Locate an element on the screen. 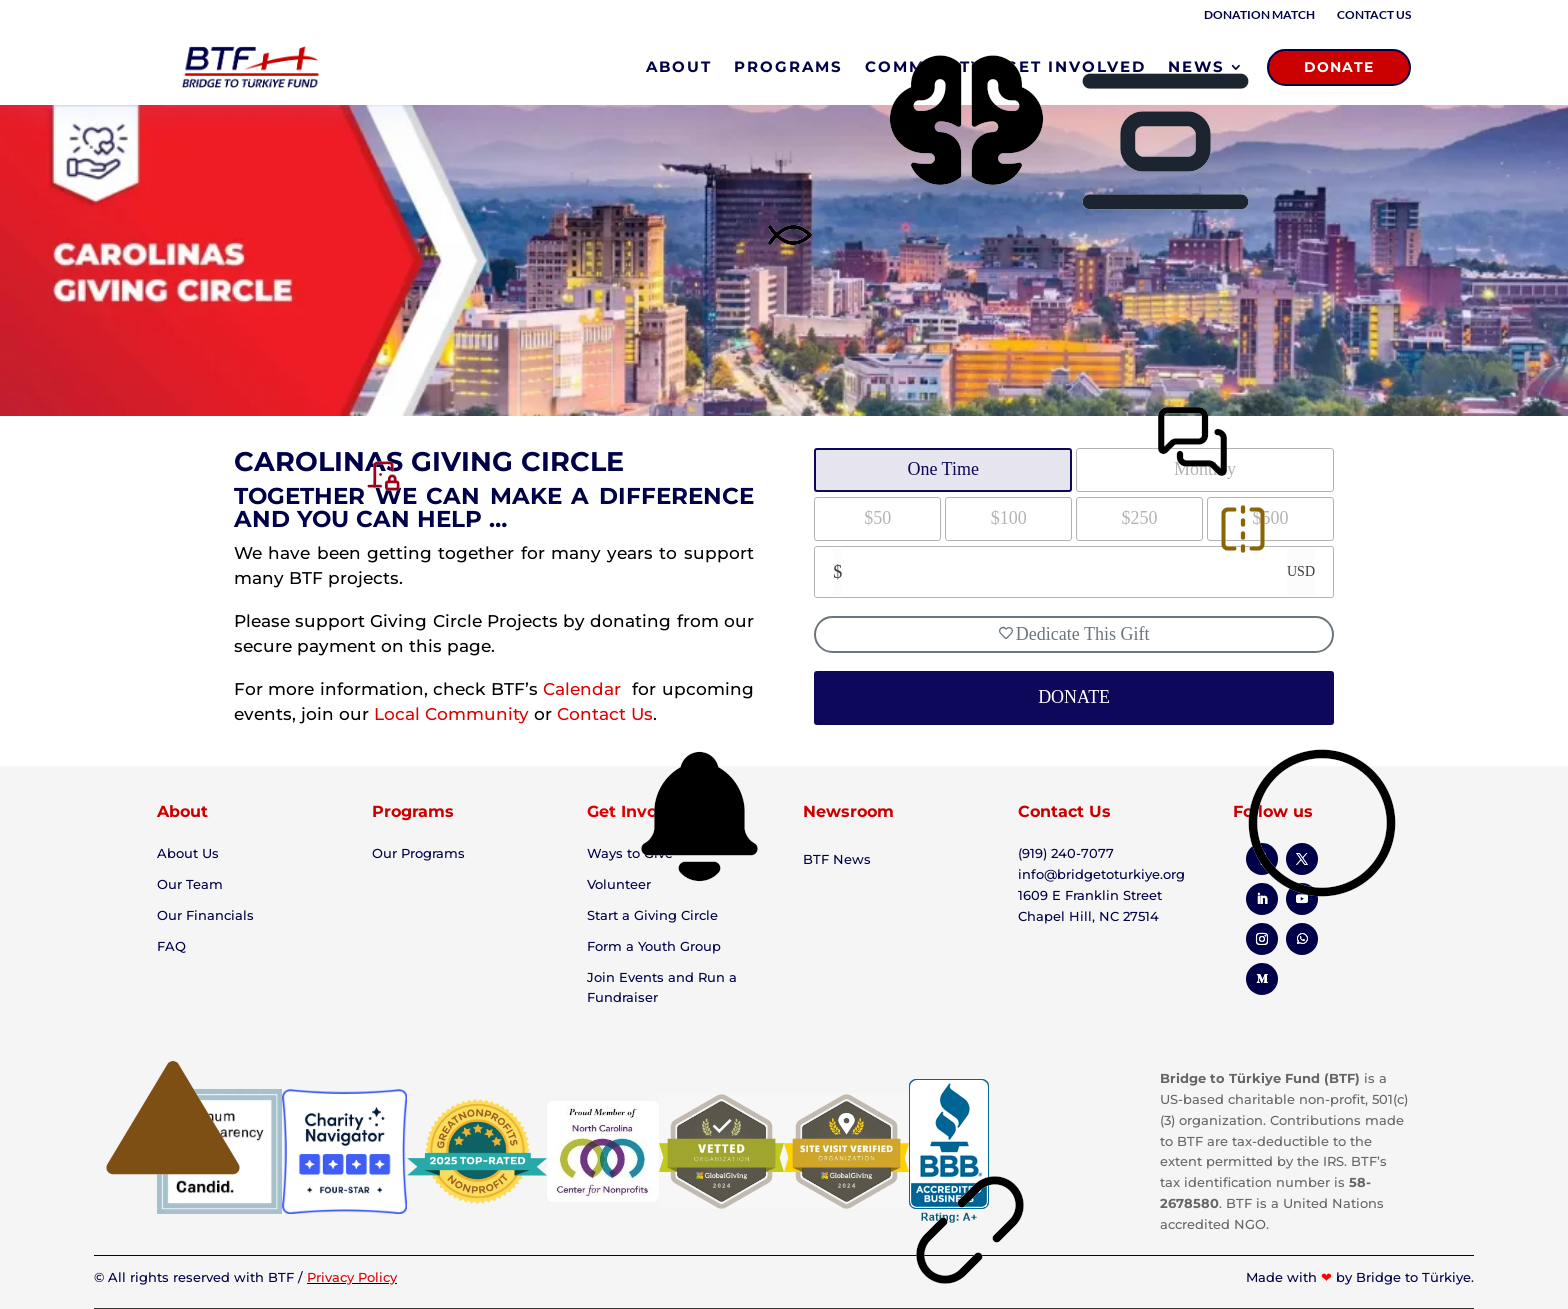 The width and height of the screenshot is (1568, 1309). unlink or disconnect a connected item is located at coordinates (970, 1230).